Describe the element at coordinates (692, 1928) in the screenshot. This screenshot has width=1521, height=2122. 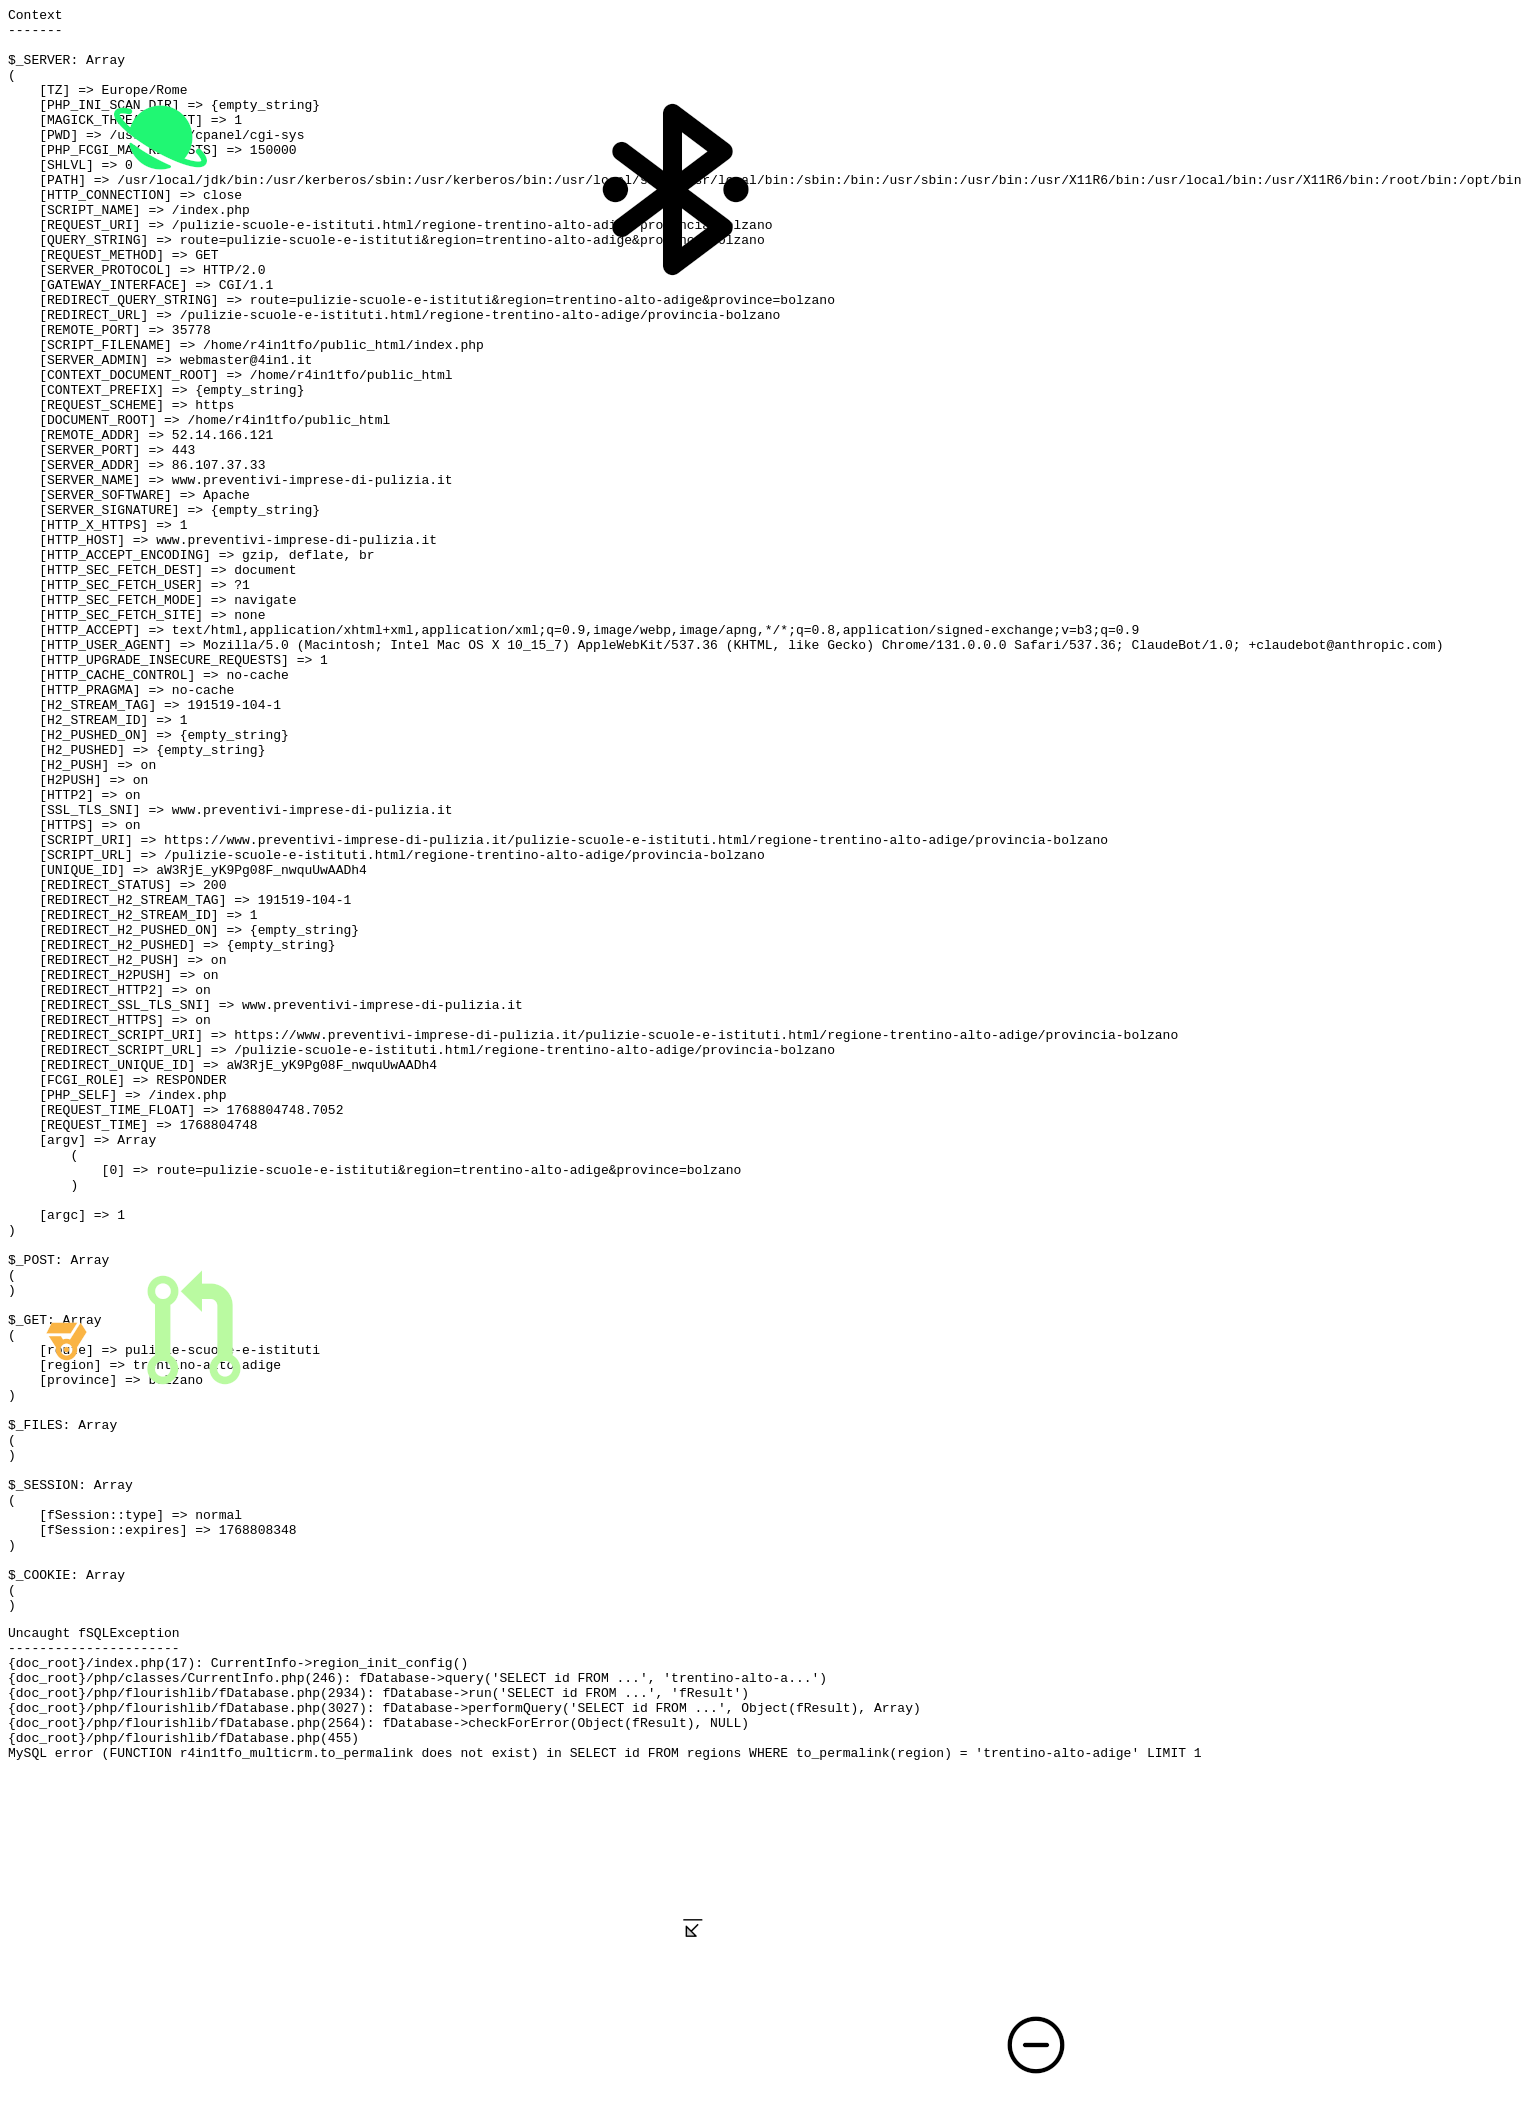
I see `move item to bottom-left corner` at that location.